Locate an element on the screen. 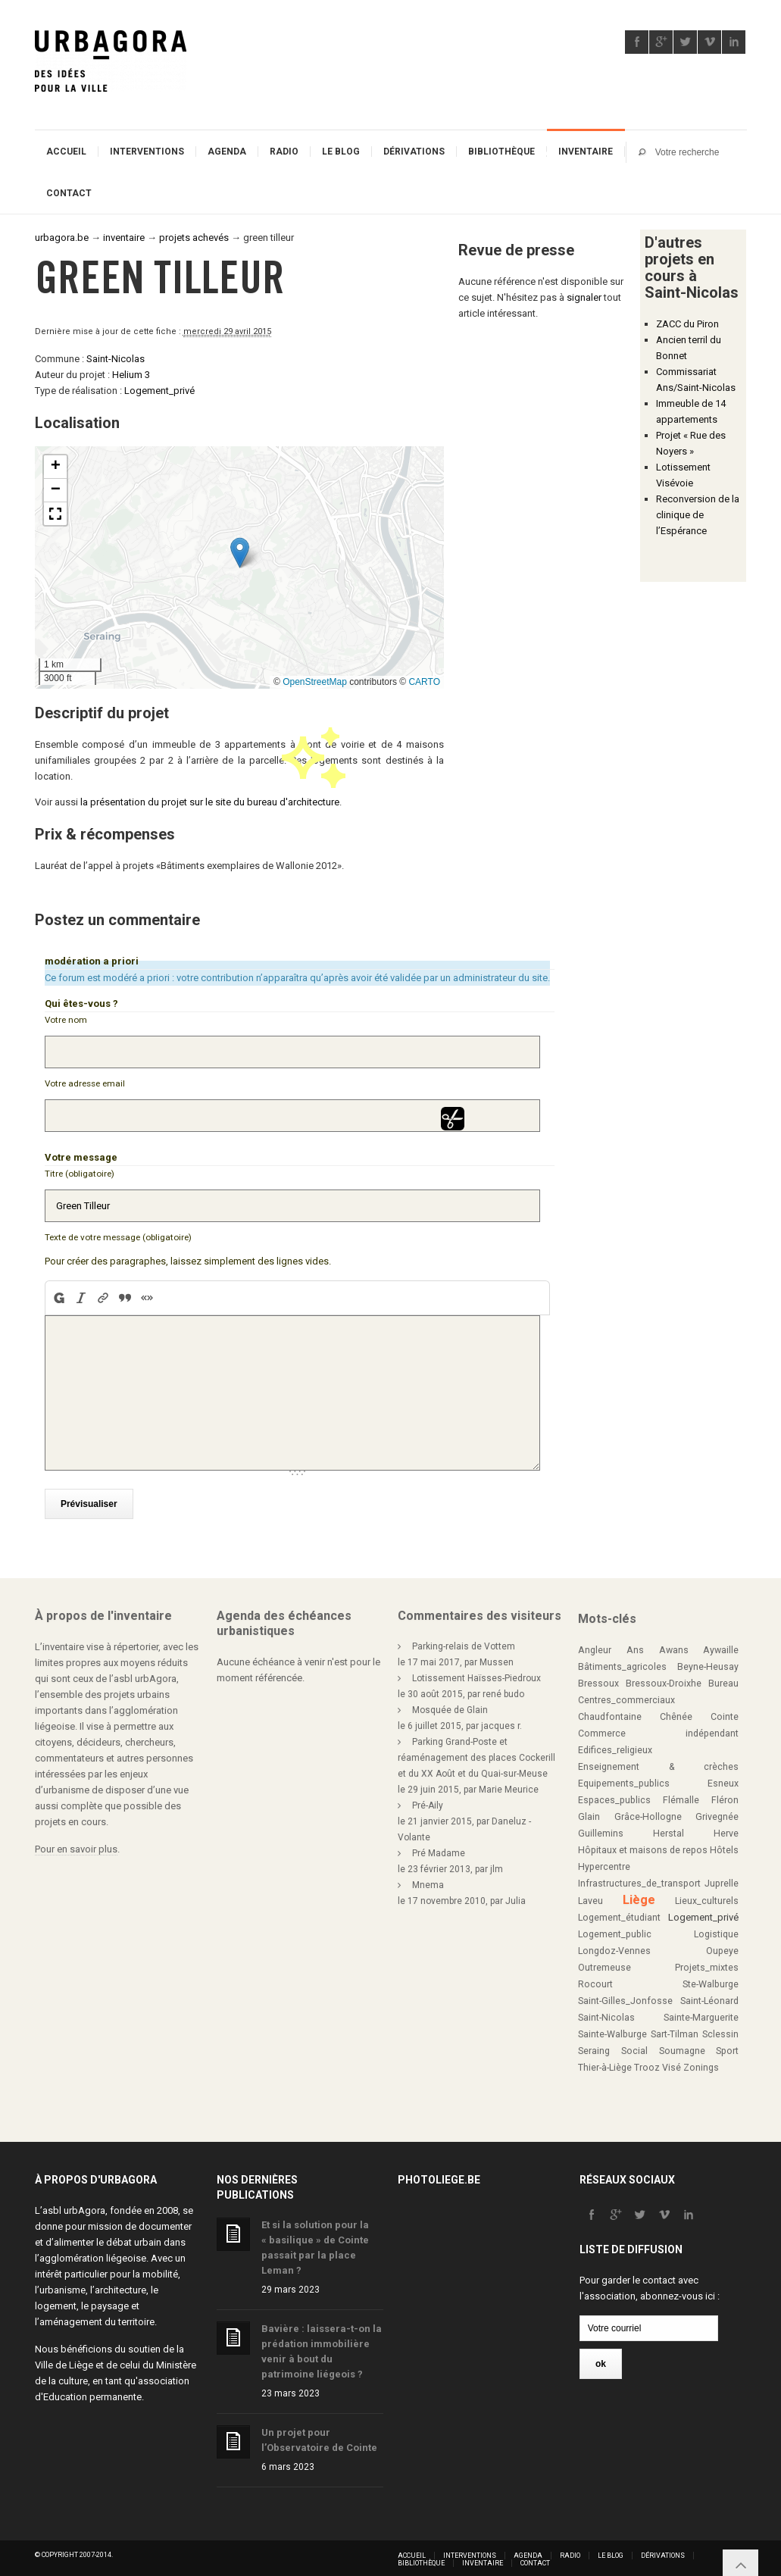  knip app logo is located at coordinates (452, 1118).